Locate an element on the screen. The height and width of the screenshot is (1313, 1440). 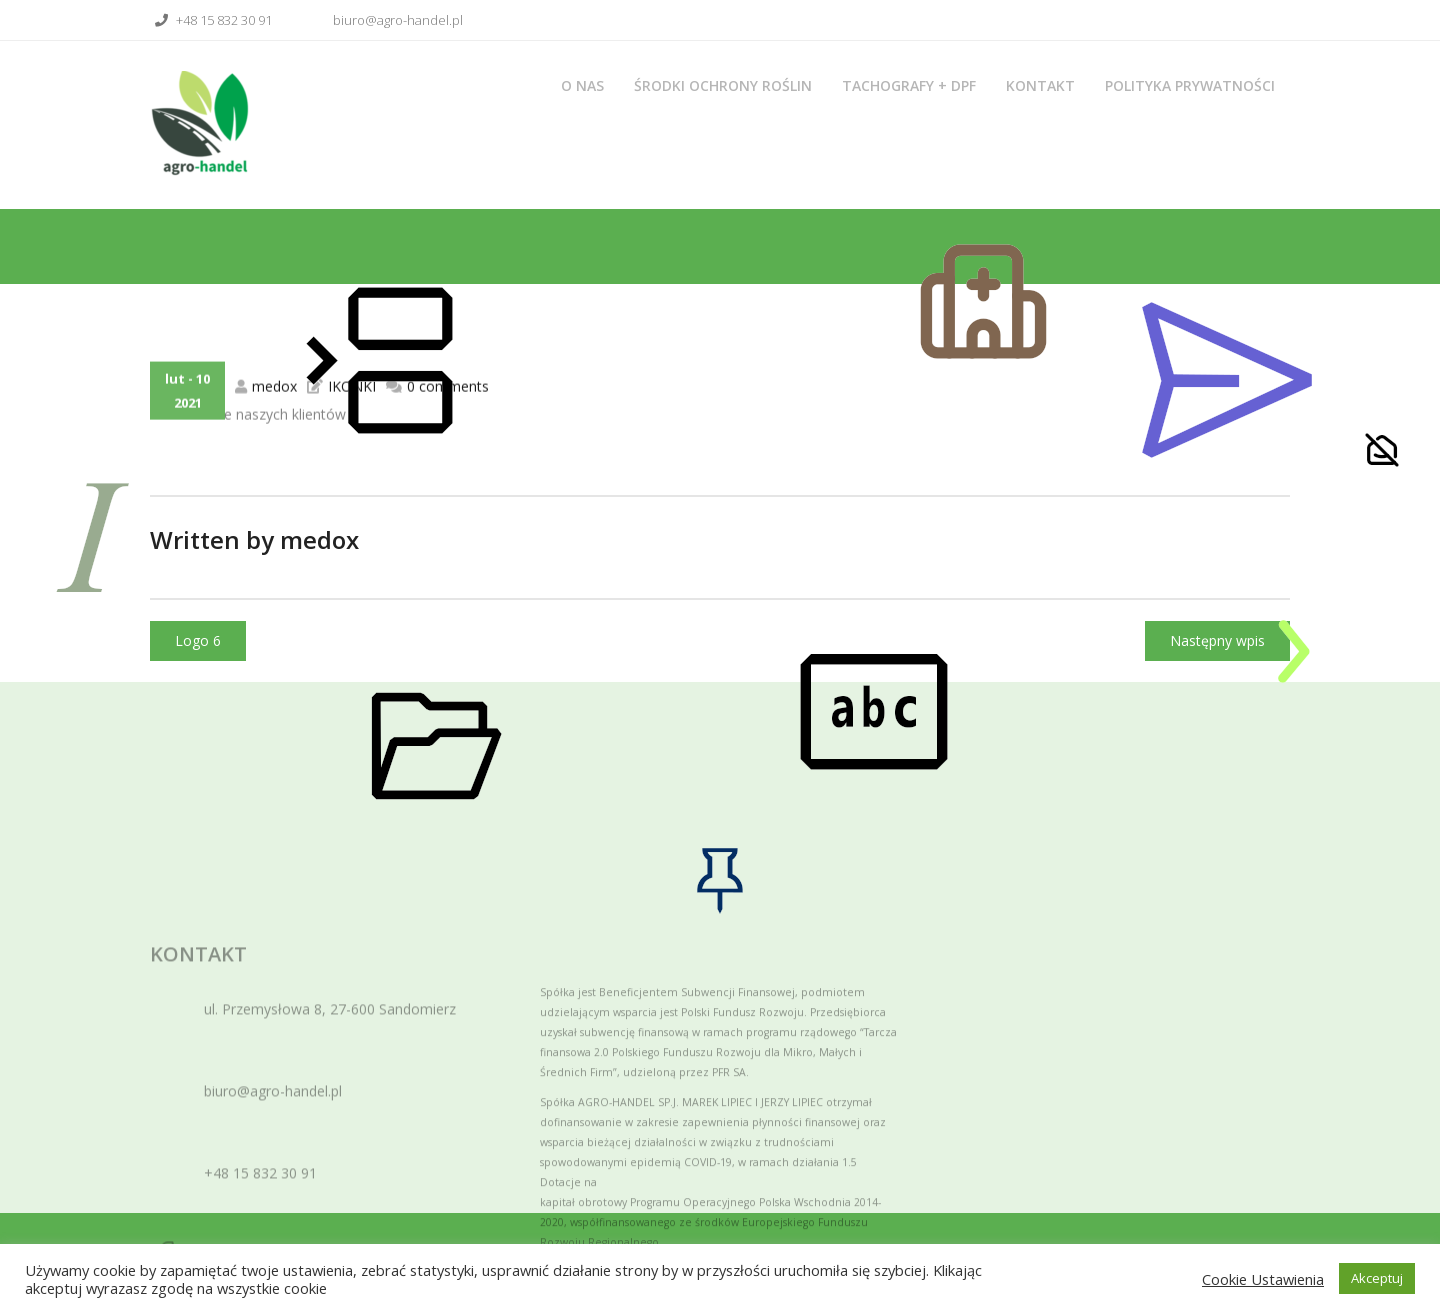
find nearby hospitals or medical facilities is located at coordinates (983, 301).